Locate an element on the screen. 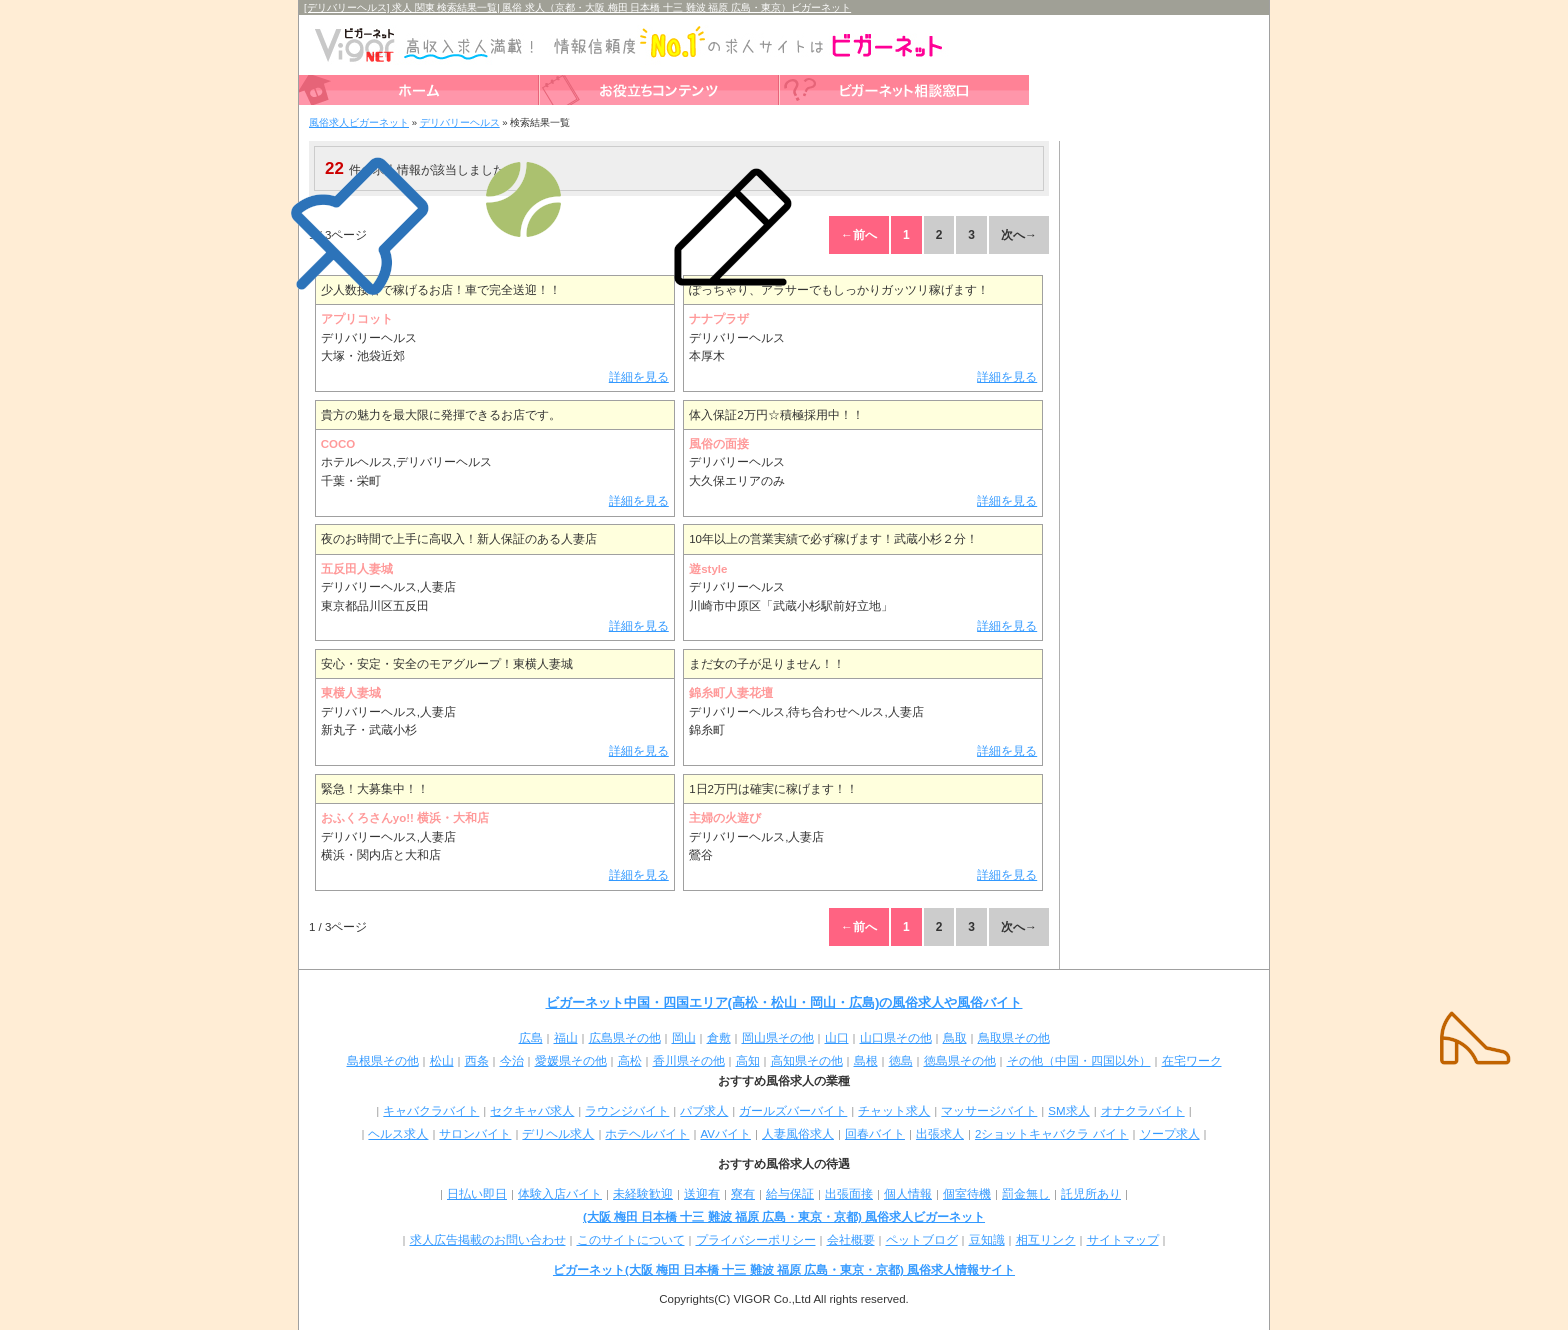 The height and width of the screenshot is (1330, 1568). browse women's footwear category is located at coordinates (1471, 1040).